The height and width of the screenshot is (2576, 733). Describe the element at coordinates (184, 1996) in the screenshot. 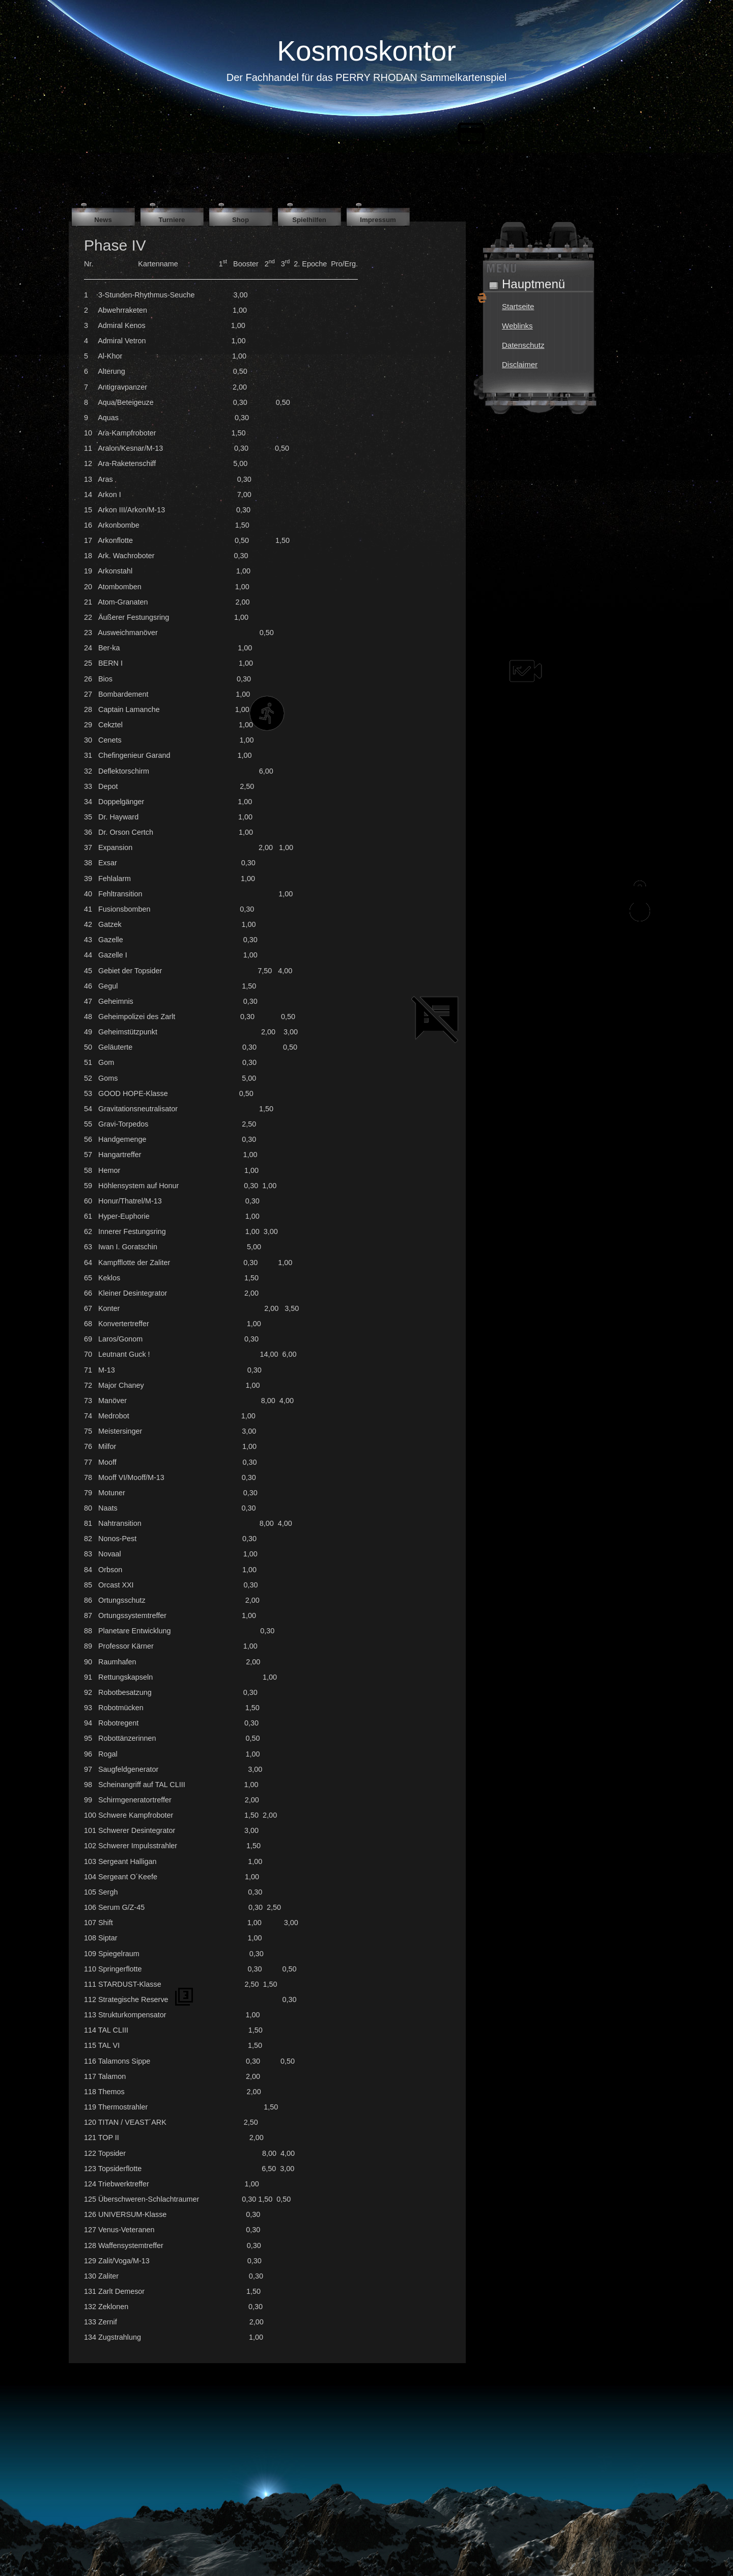

I see `apply filter preset 3` at that location.